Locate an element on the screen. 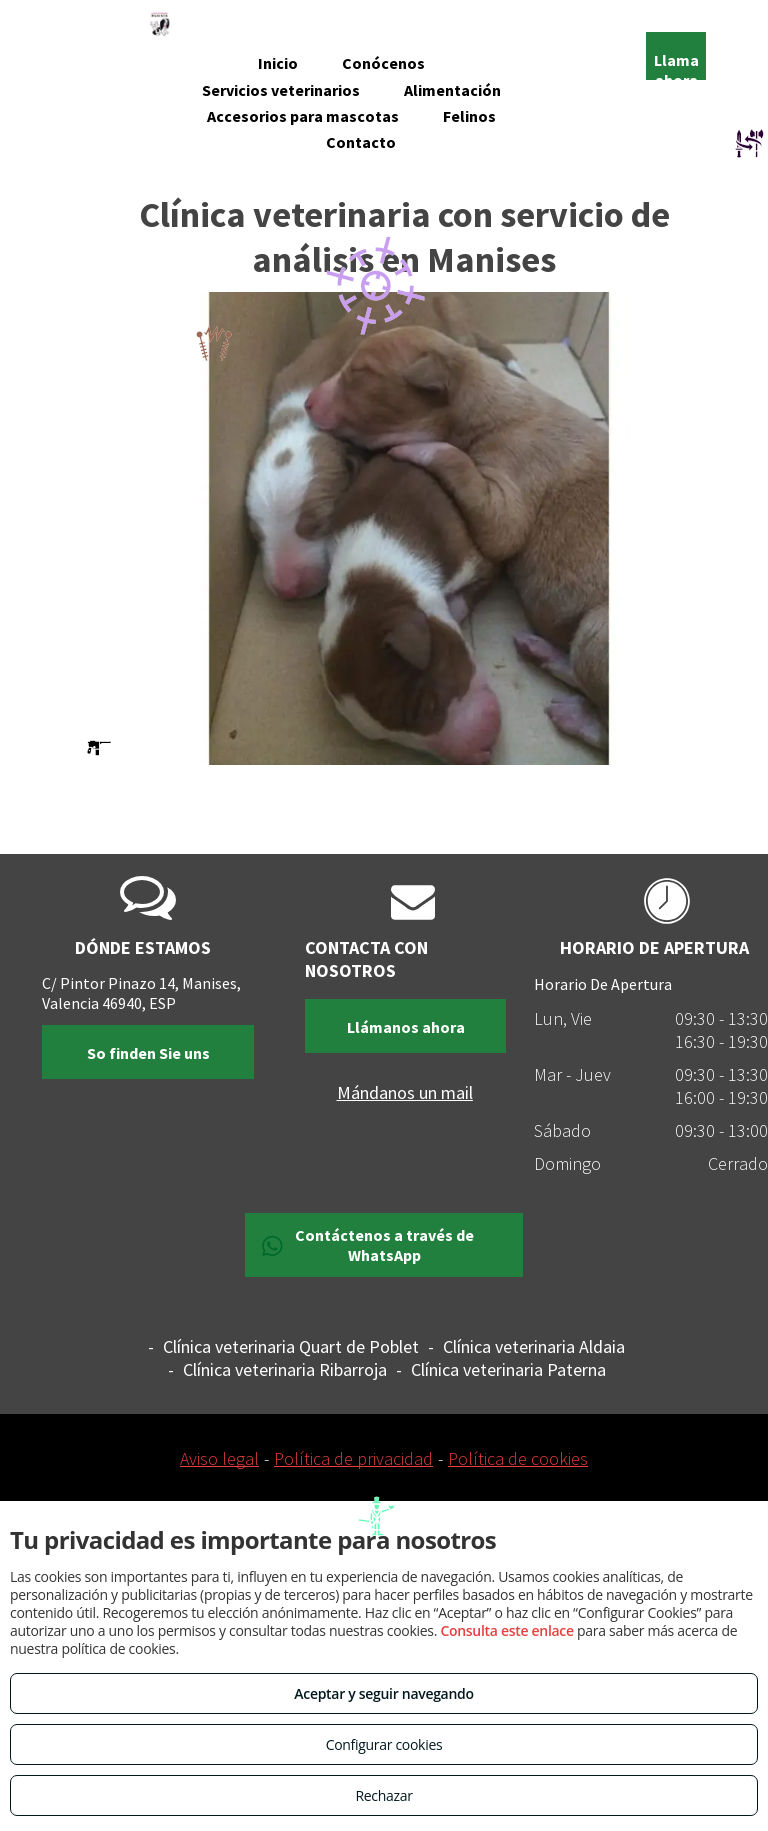 The height and width of the screenshot is (1831, 768). switch between equipped weapons is located at coordinates (749, 143).